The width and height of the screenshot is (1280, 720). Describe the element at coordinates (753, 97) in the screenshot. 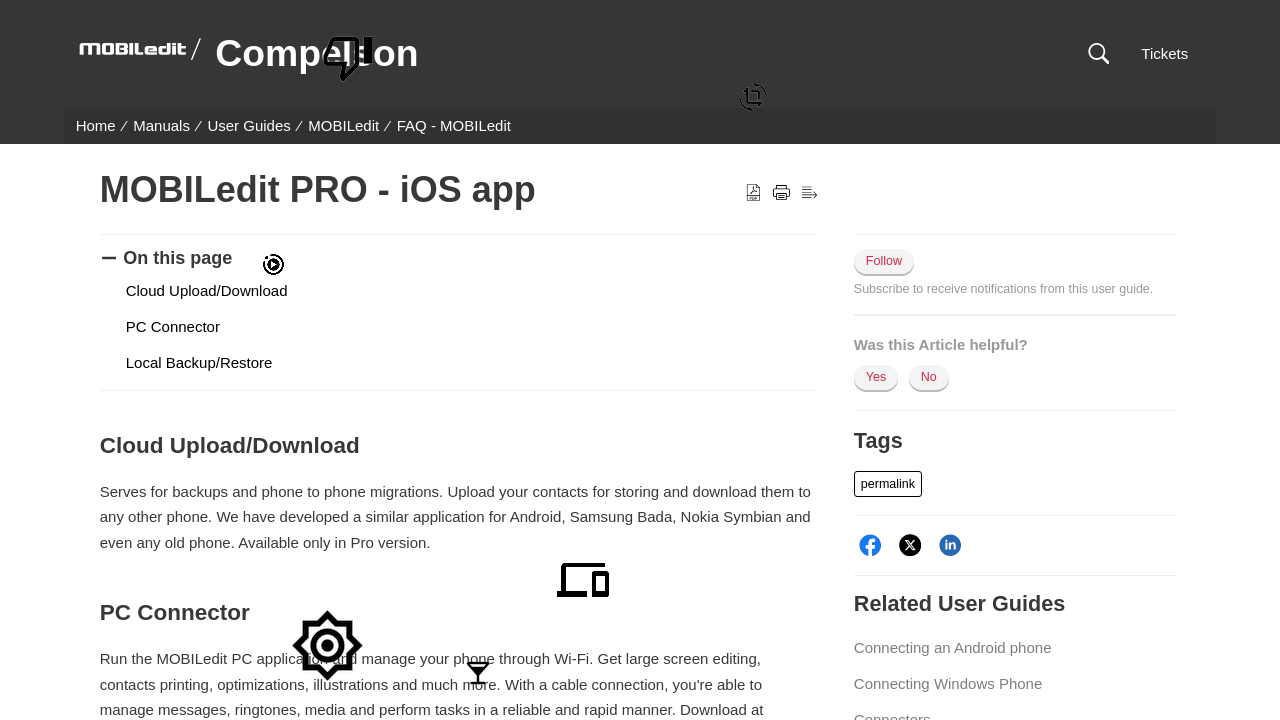

I see `rotate and crop an image` at that location.